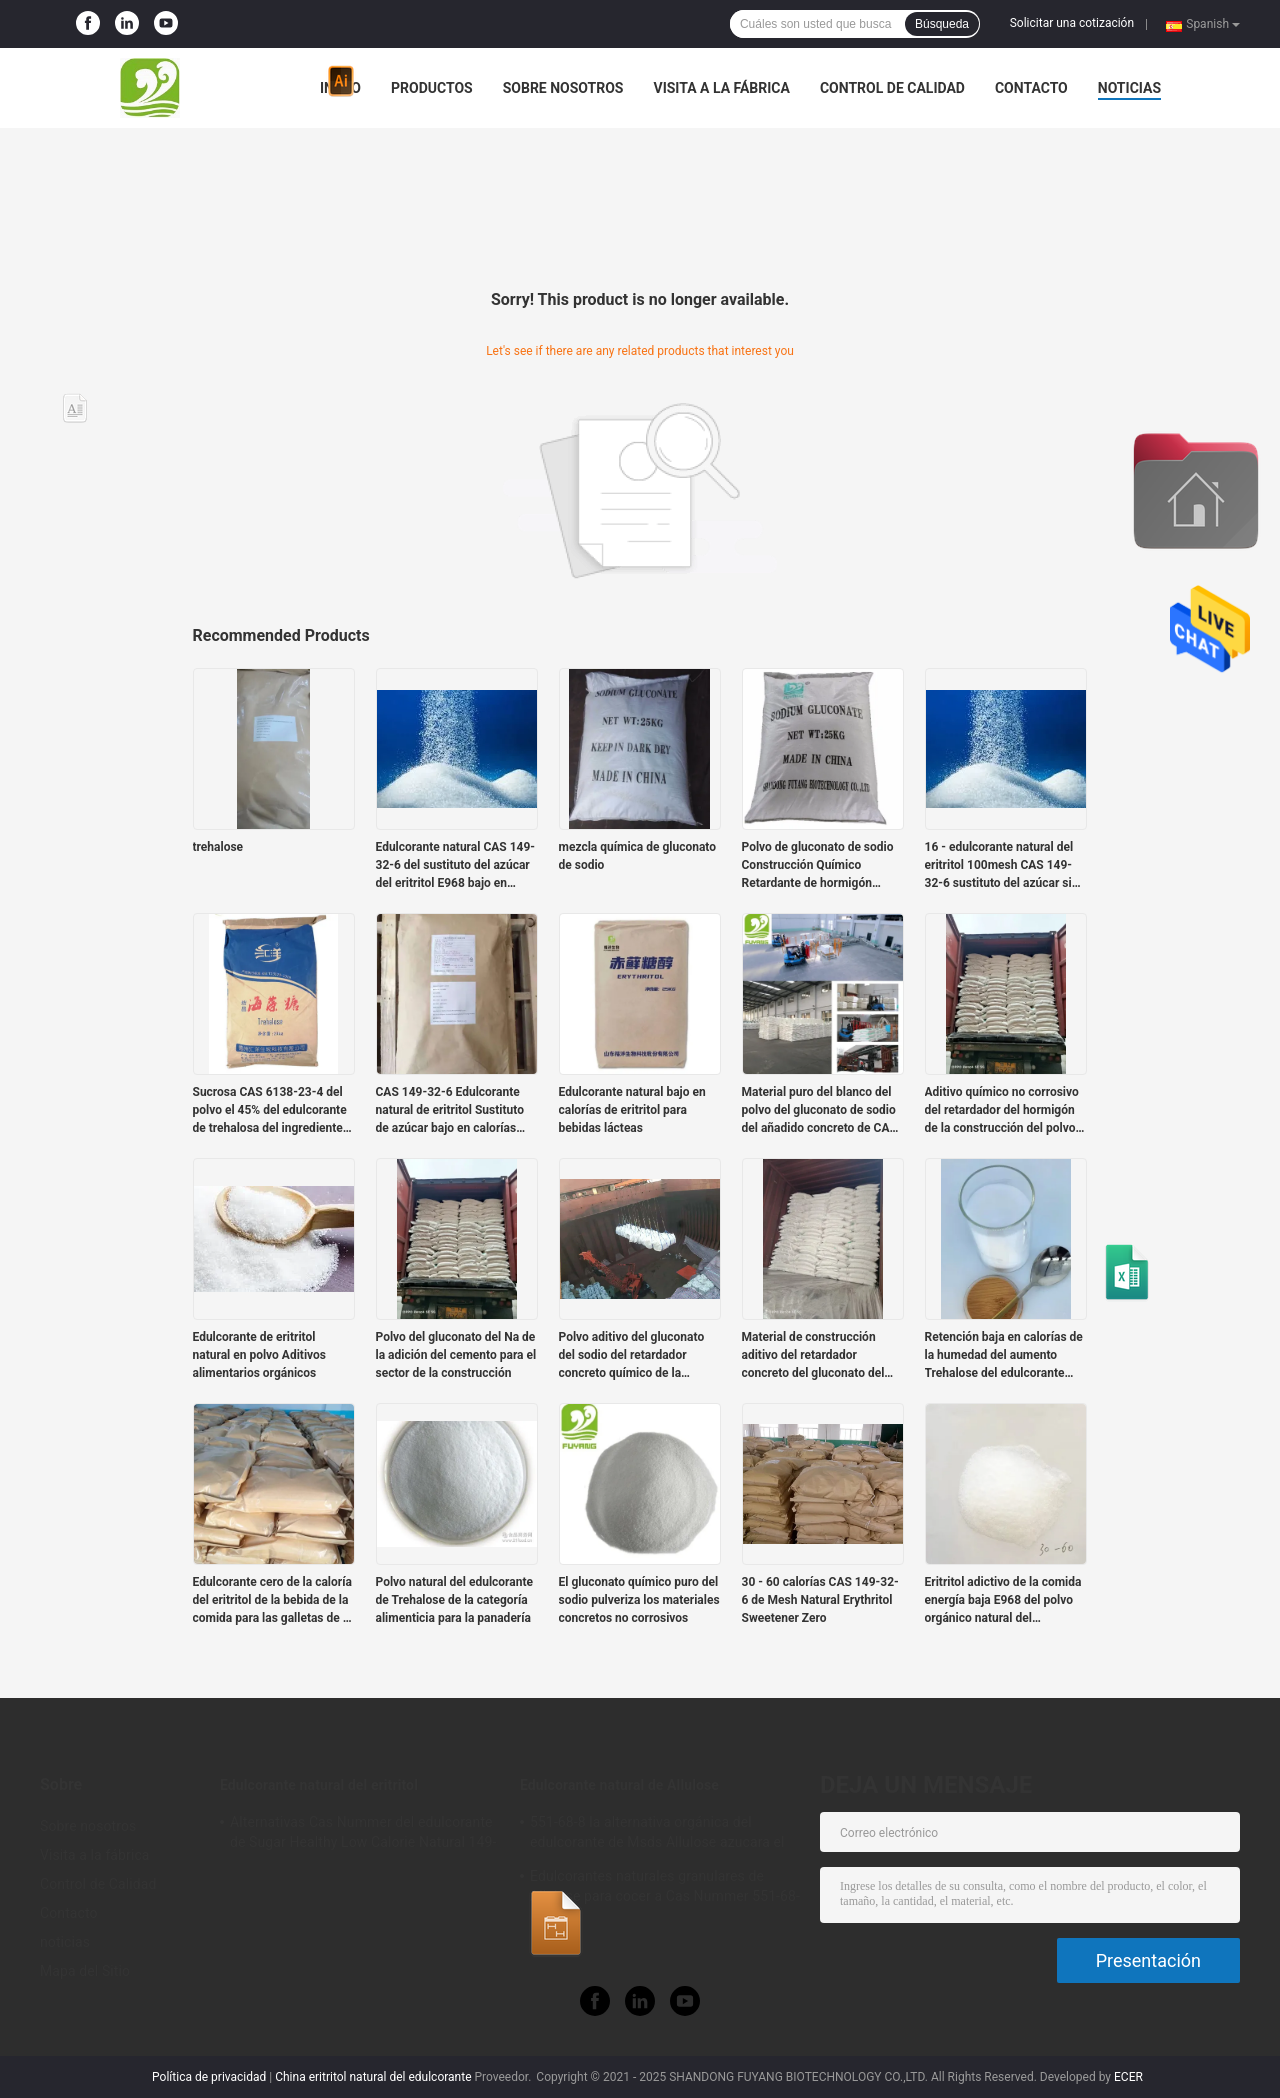  I want to click on open a rich text format document, so click(75, 408).